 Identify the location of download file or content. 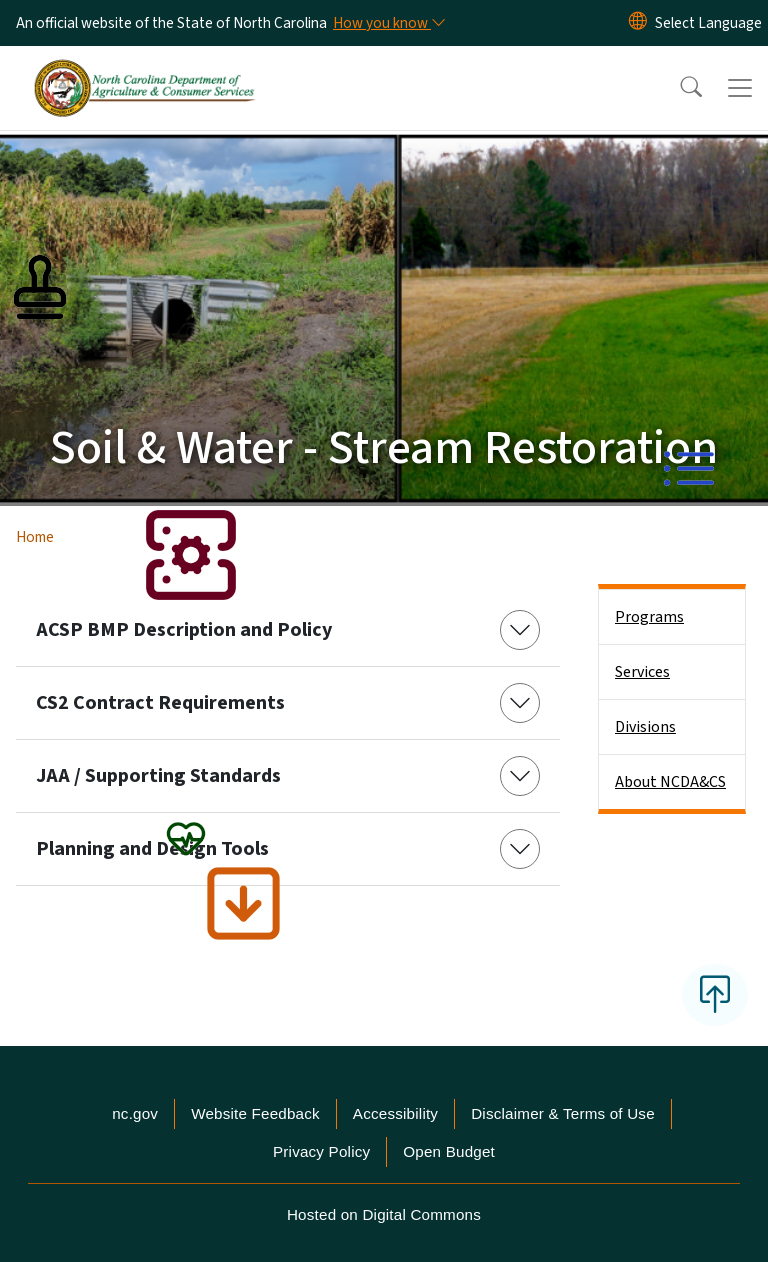
(243, 903).